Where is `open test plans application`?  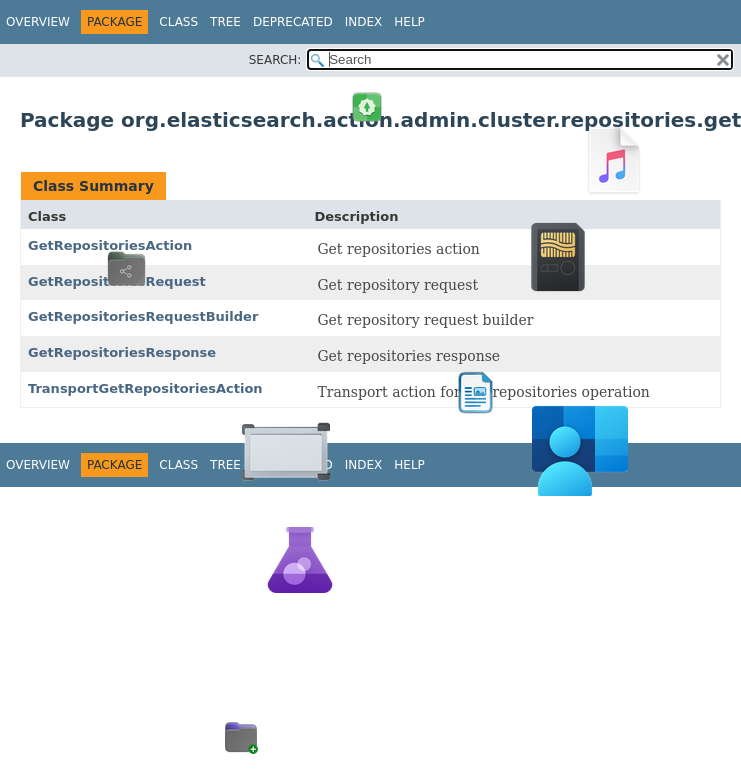 open test plans application is located at coordinates (300, 560).